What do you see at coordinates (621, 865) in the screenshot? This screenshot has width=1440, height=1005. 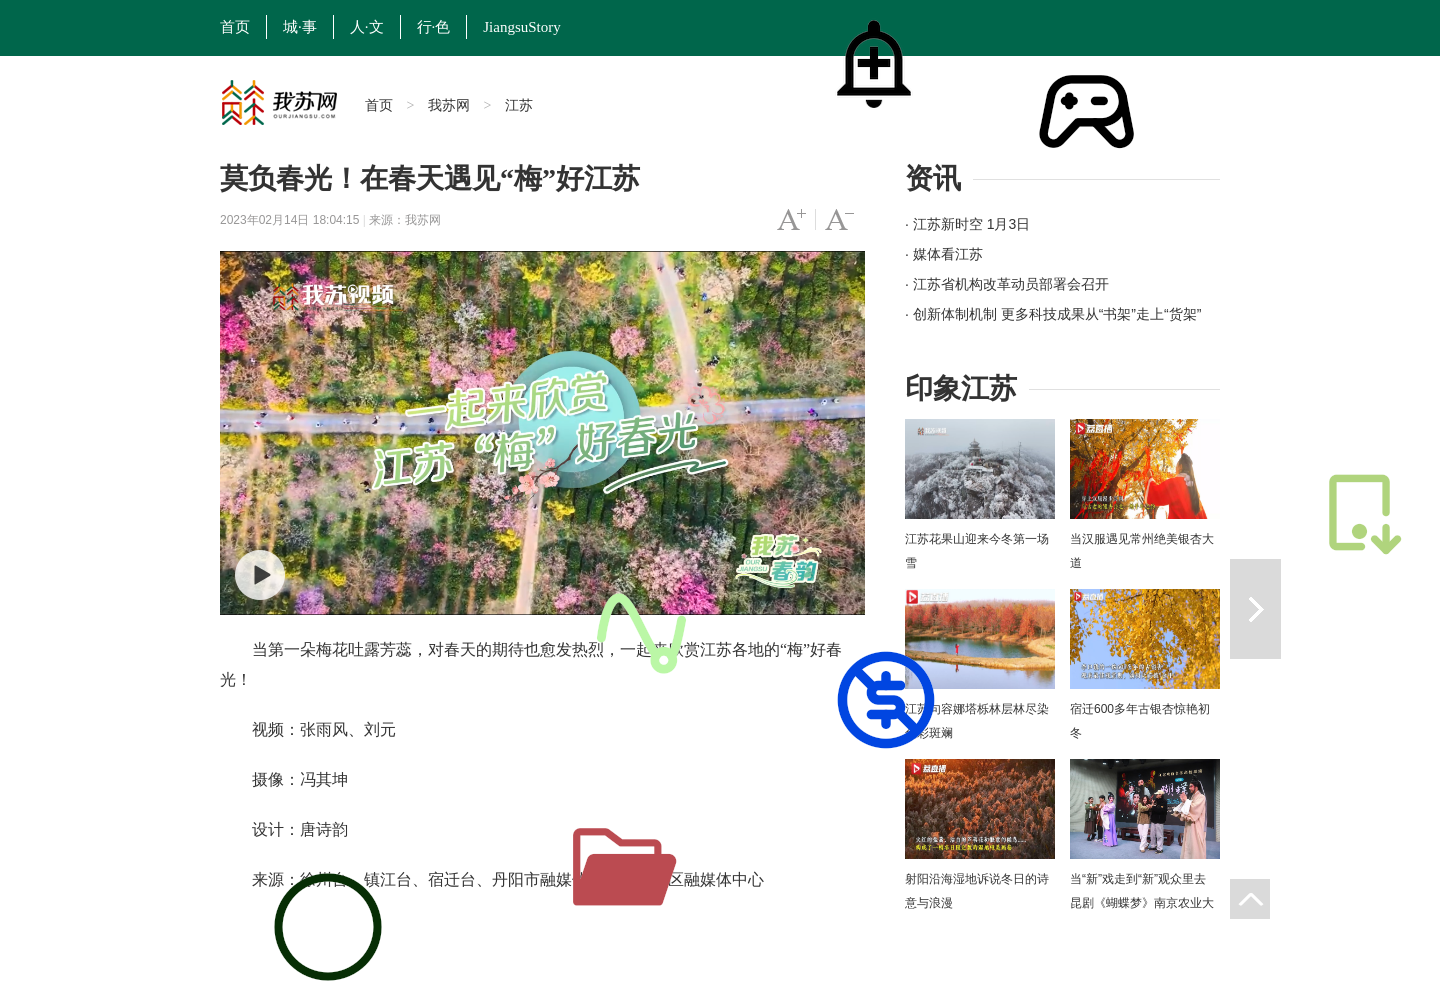 I see `open folder to view contents` at bounding box center [621, 865].